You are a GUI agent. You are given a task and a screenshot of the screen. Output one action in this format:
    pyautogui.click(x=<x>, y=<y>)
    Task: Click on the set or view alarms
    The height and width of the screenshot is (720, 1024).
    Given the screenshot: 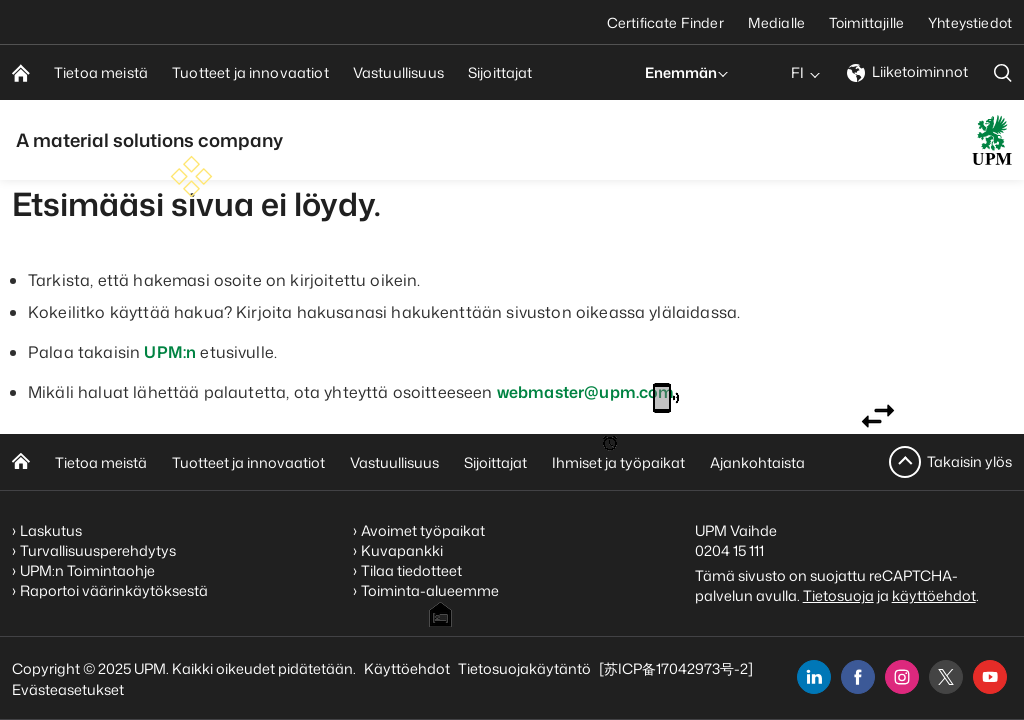 What is the action you would take?
    pyautogui.click(x=610, y=443)
    